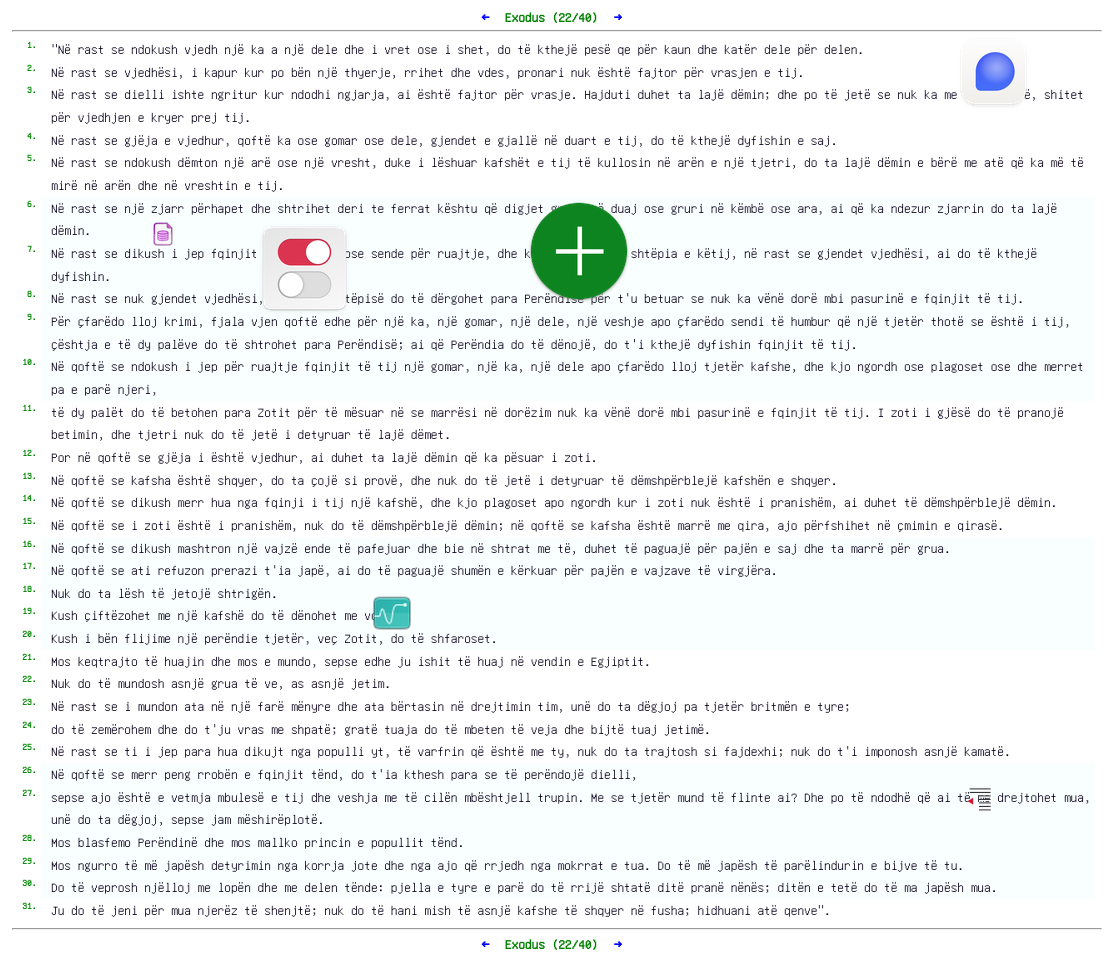 This screenshot has width=1114, height=960. What do you see at coordinates (304, 268) in the screenshot?
I see `open gnome tweaks settings` at bounding box center [304, 268].